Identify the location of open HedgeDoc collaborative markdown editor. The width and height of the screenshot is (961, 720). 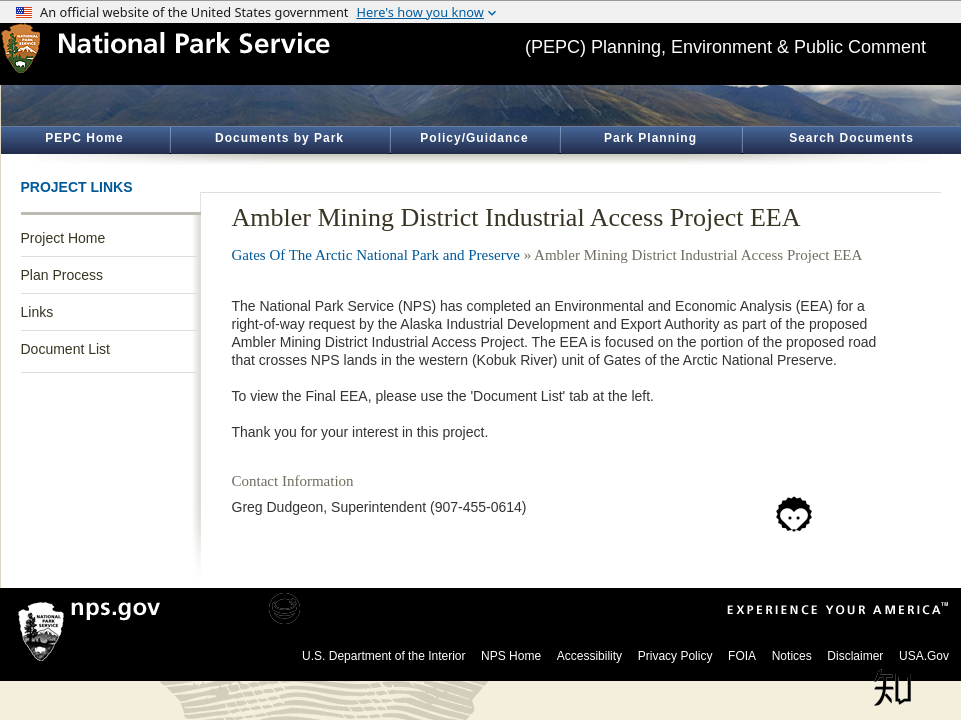
(794, 514).